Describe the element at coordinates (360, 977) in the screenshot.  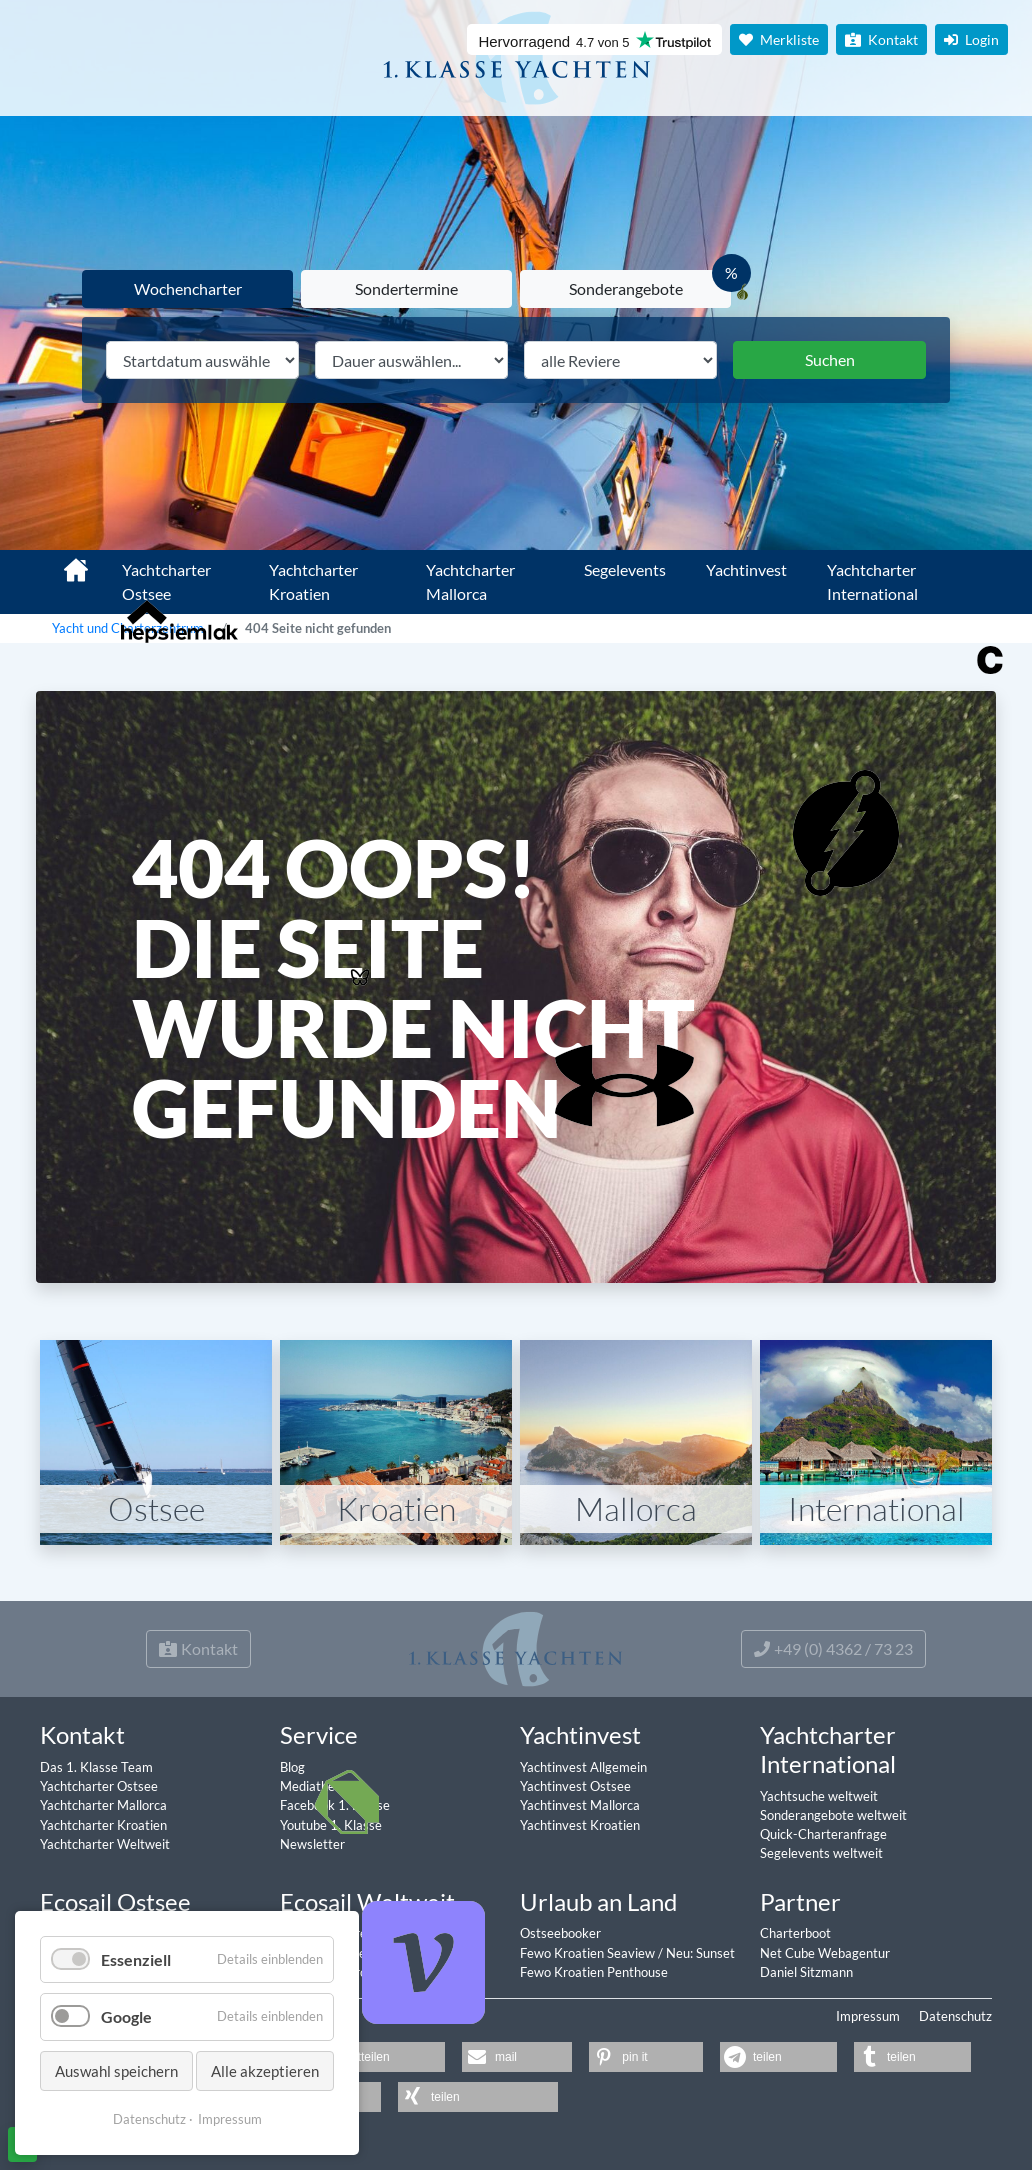
I see `open the Bluesky app` at that location.